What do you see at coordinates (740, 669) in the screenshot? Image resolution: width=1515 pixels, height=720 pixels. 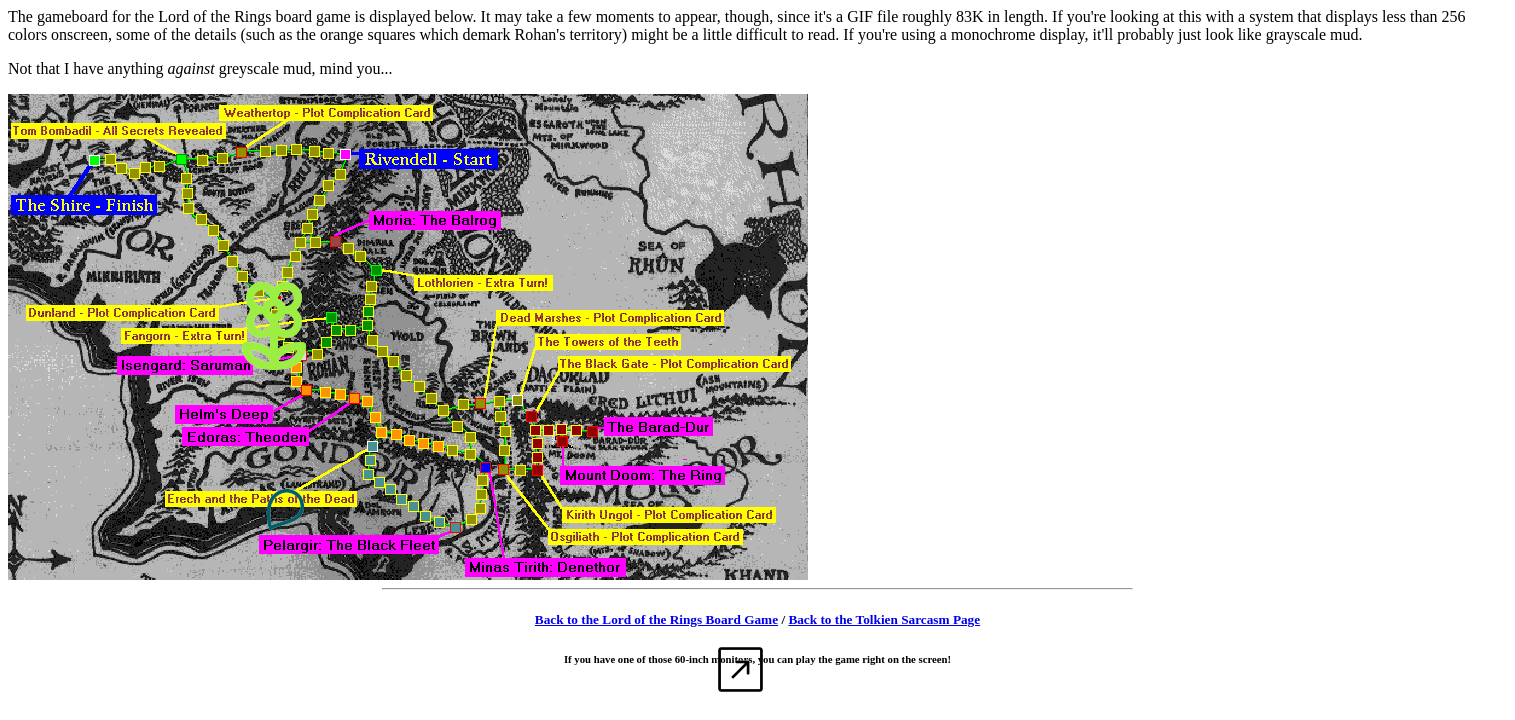 I see `open link in new window` at bounding box center [740, 669].